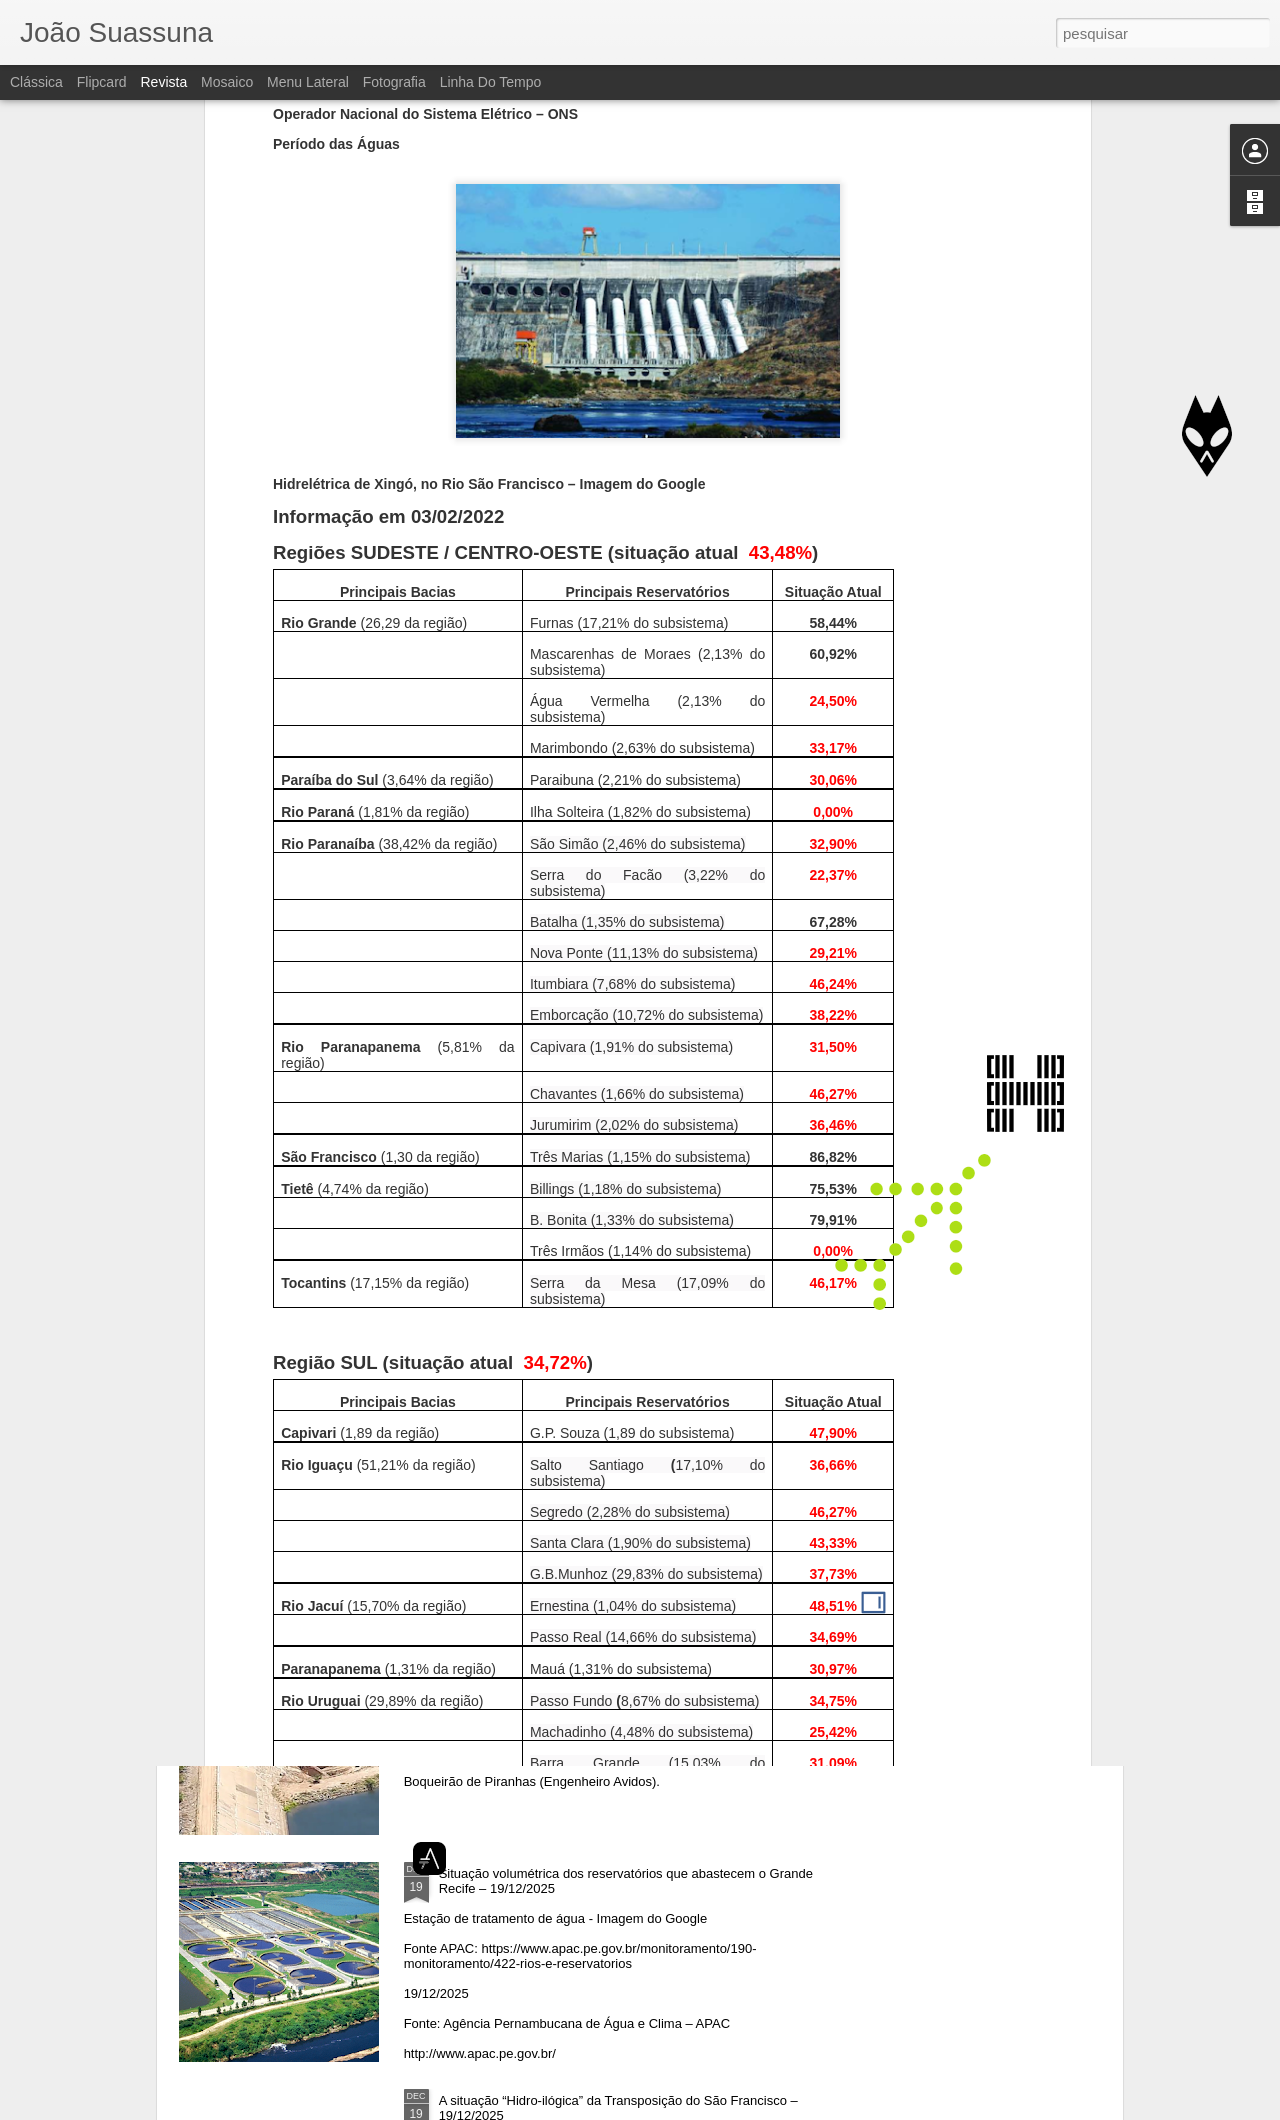  Describe the element at coordinates (873, 1602) in the screenshot. I see `switch to right sidebar layout` at that location.